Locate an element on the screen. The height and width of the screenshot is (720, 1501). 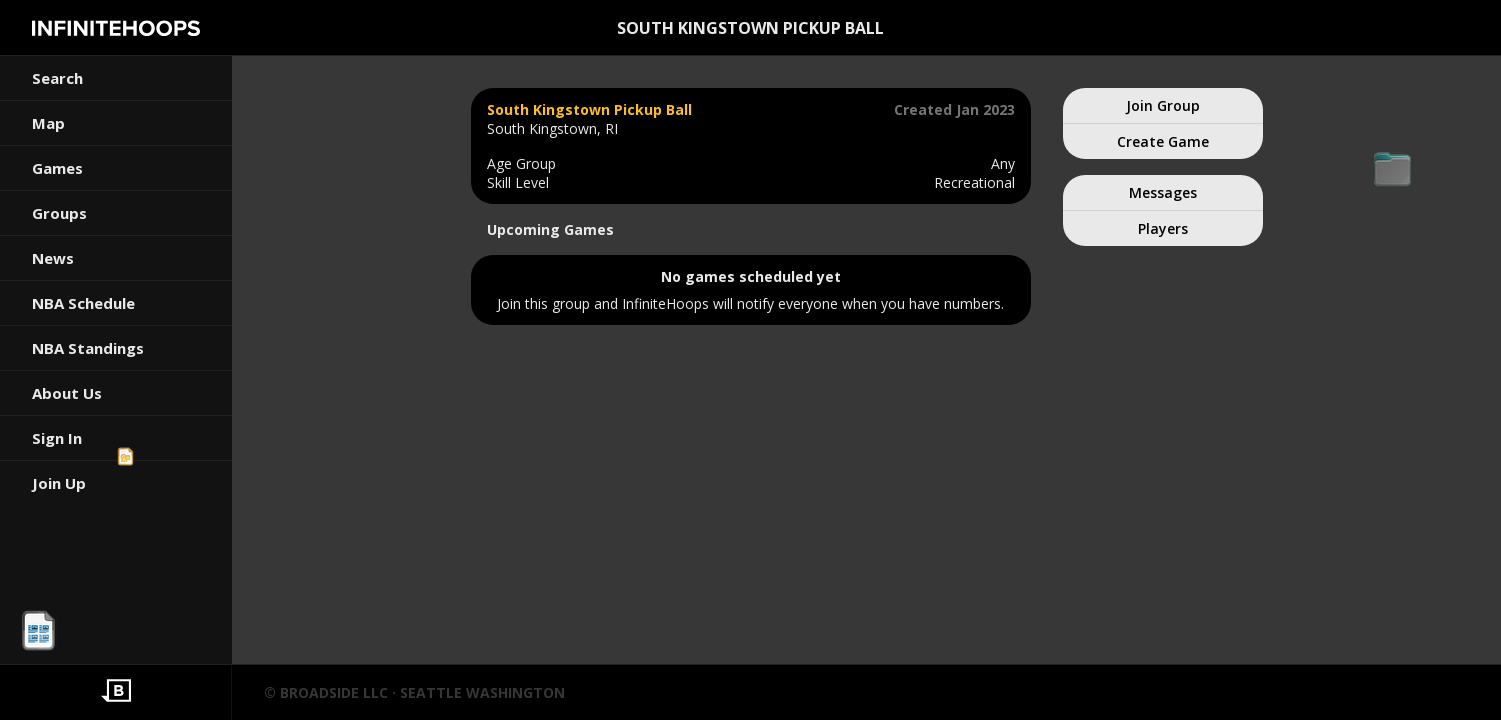
a libreoffice draw document file is located at coordinates (125, 456).